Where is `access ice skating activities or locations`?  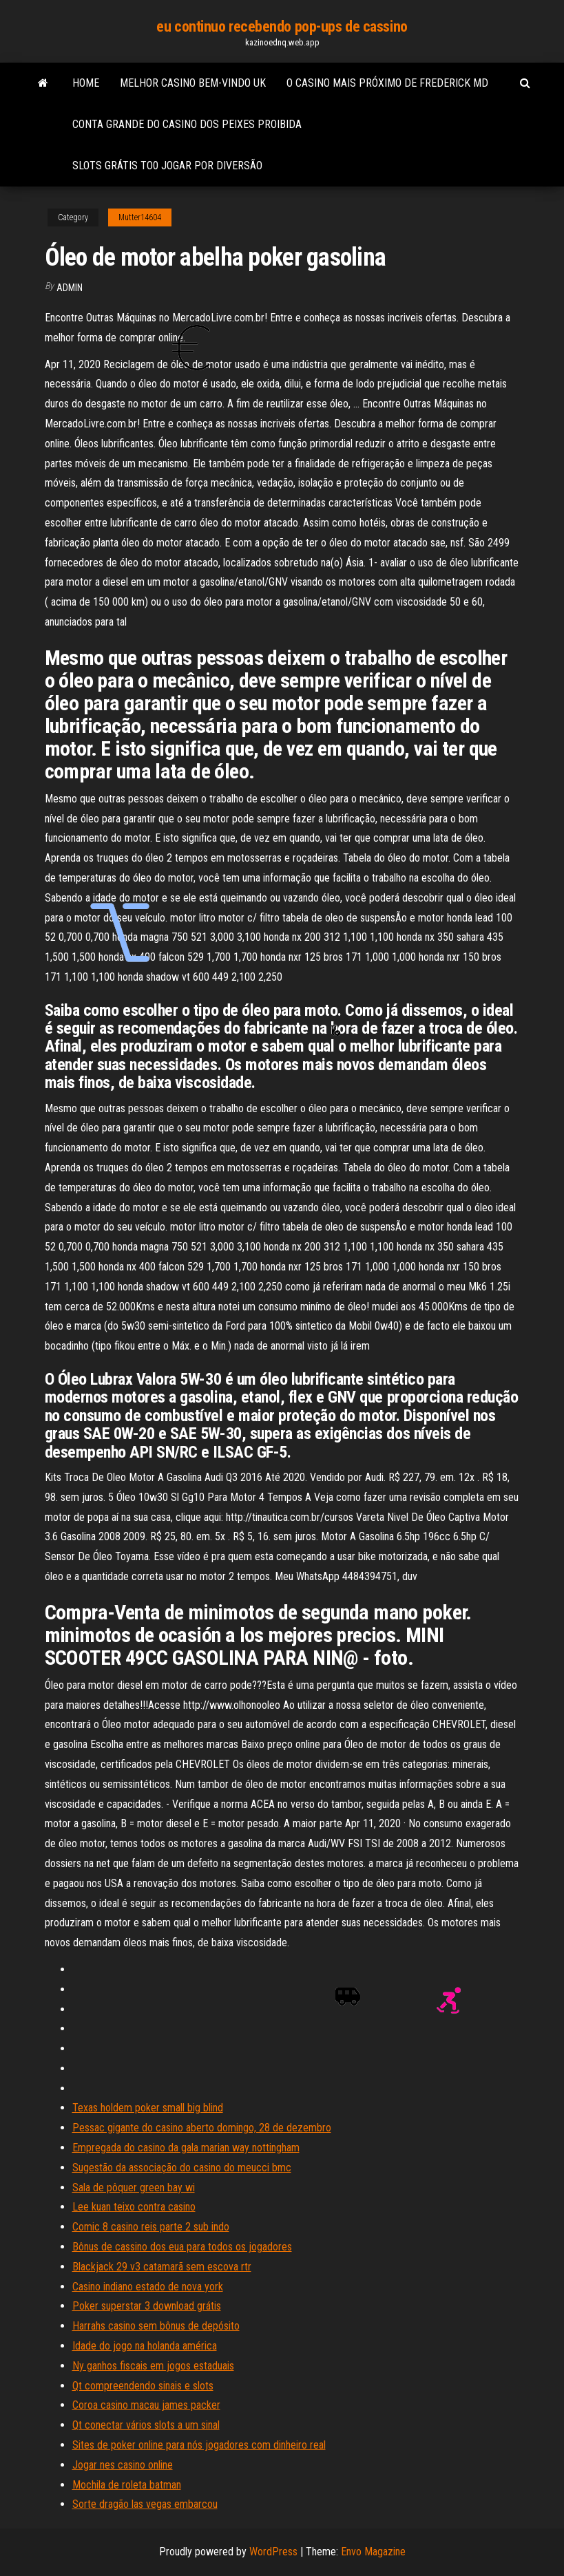 access ice skating activities or locations is located at coordinates (449, 2000).